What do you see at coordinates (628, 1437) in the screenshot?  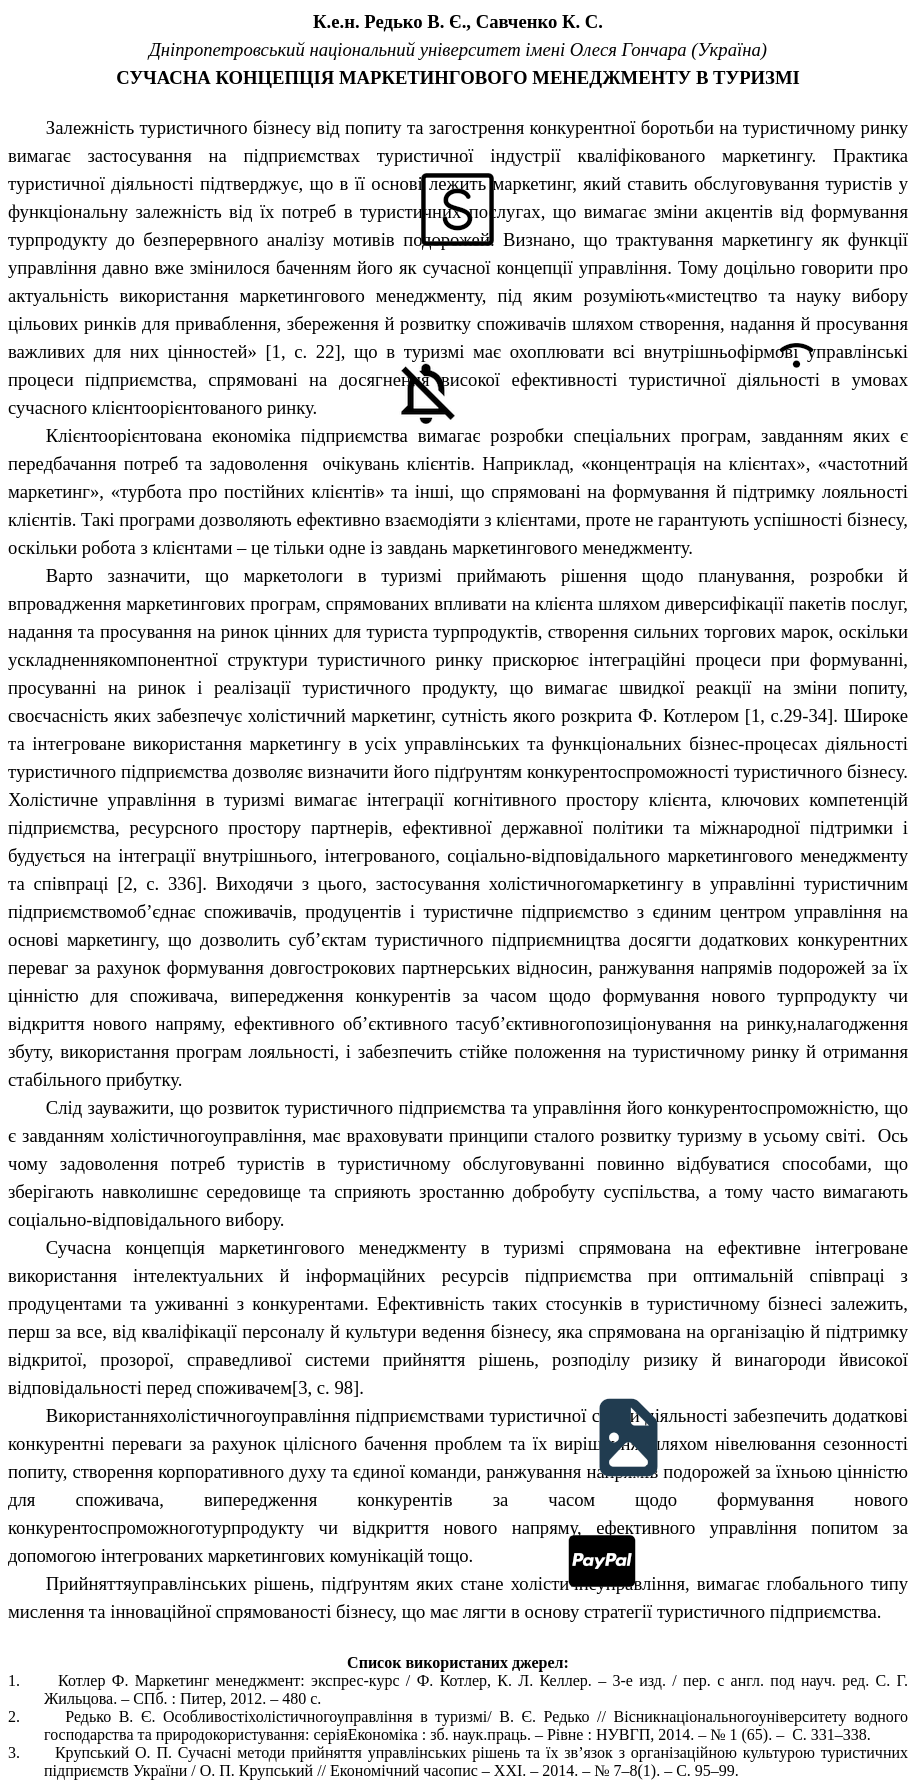 I see `view image file` at bounding box center [628, 1437].